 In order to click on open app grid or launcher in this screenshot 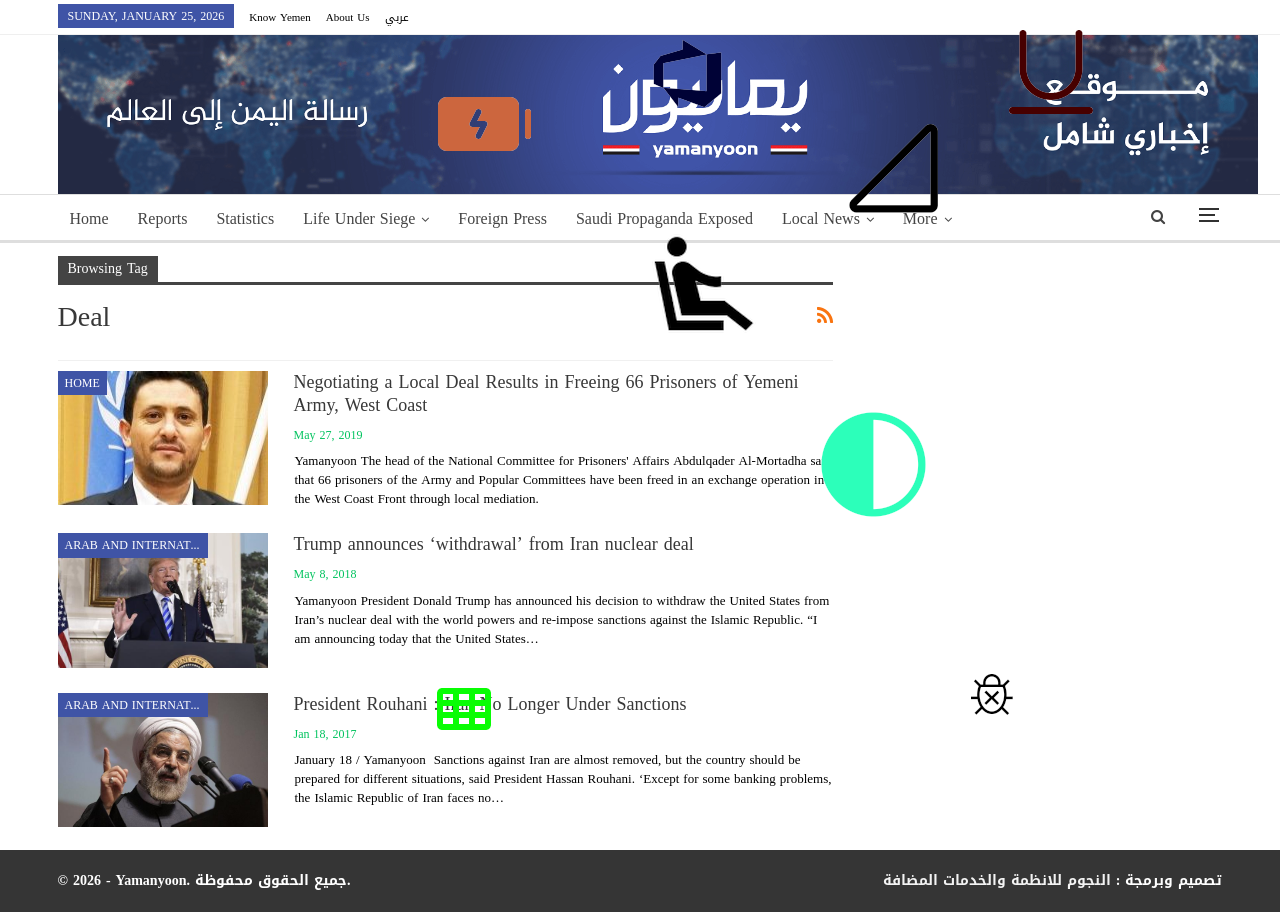, I will do `click(464, 709)`.